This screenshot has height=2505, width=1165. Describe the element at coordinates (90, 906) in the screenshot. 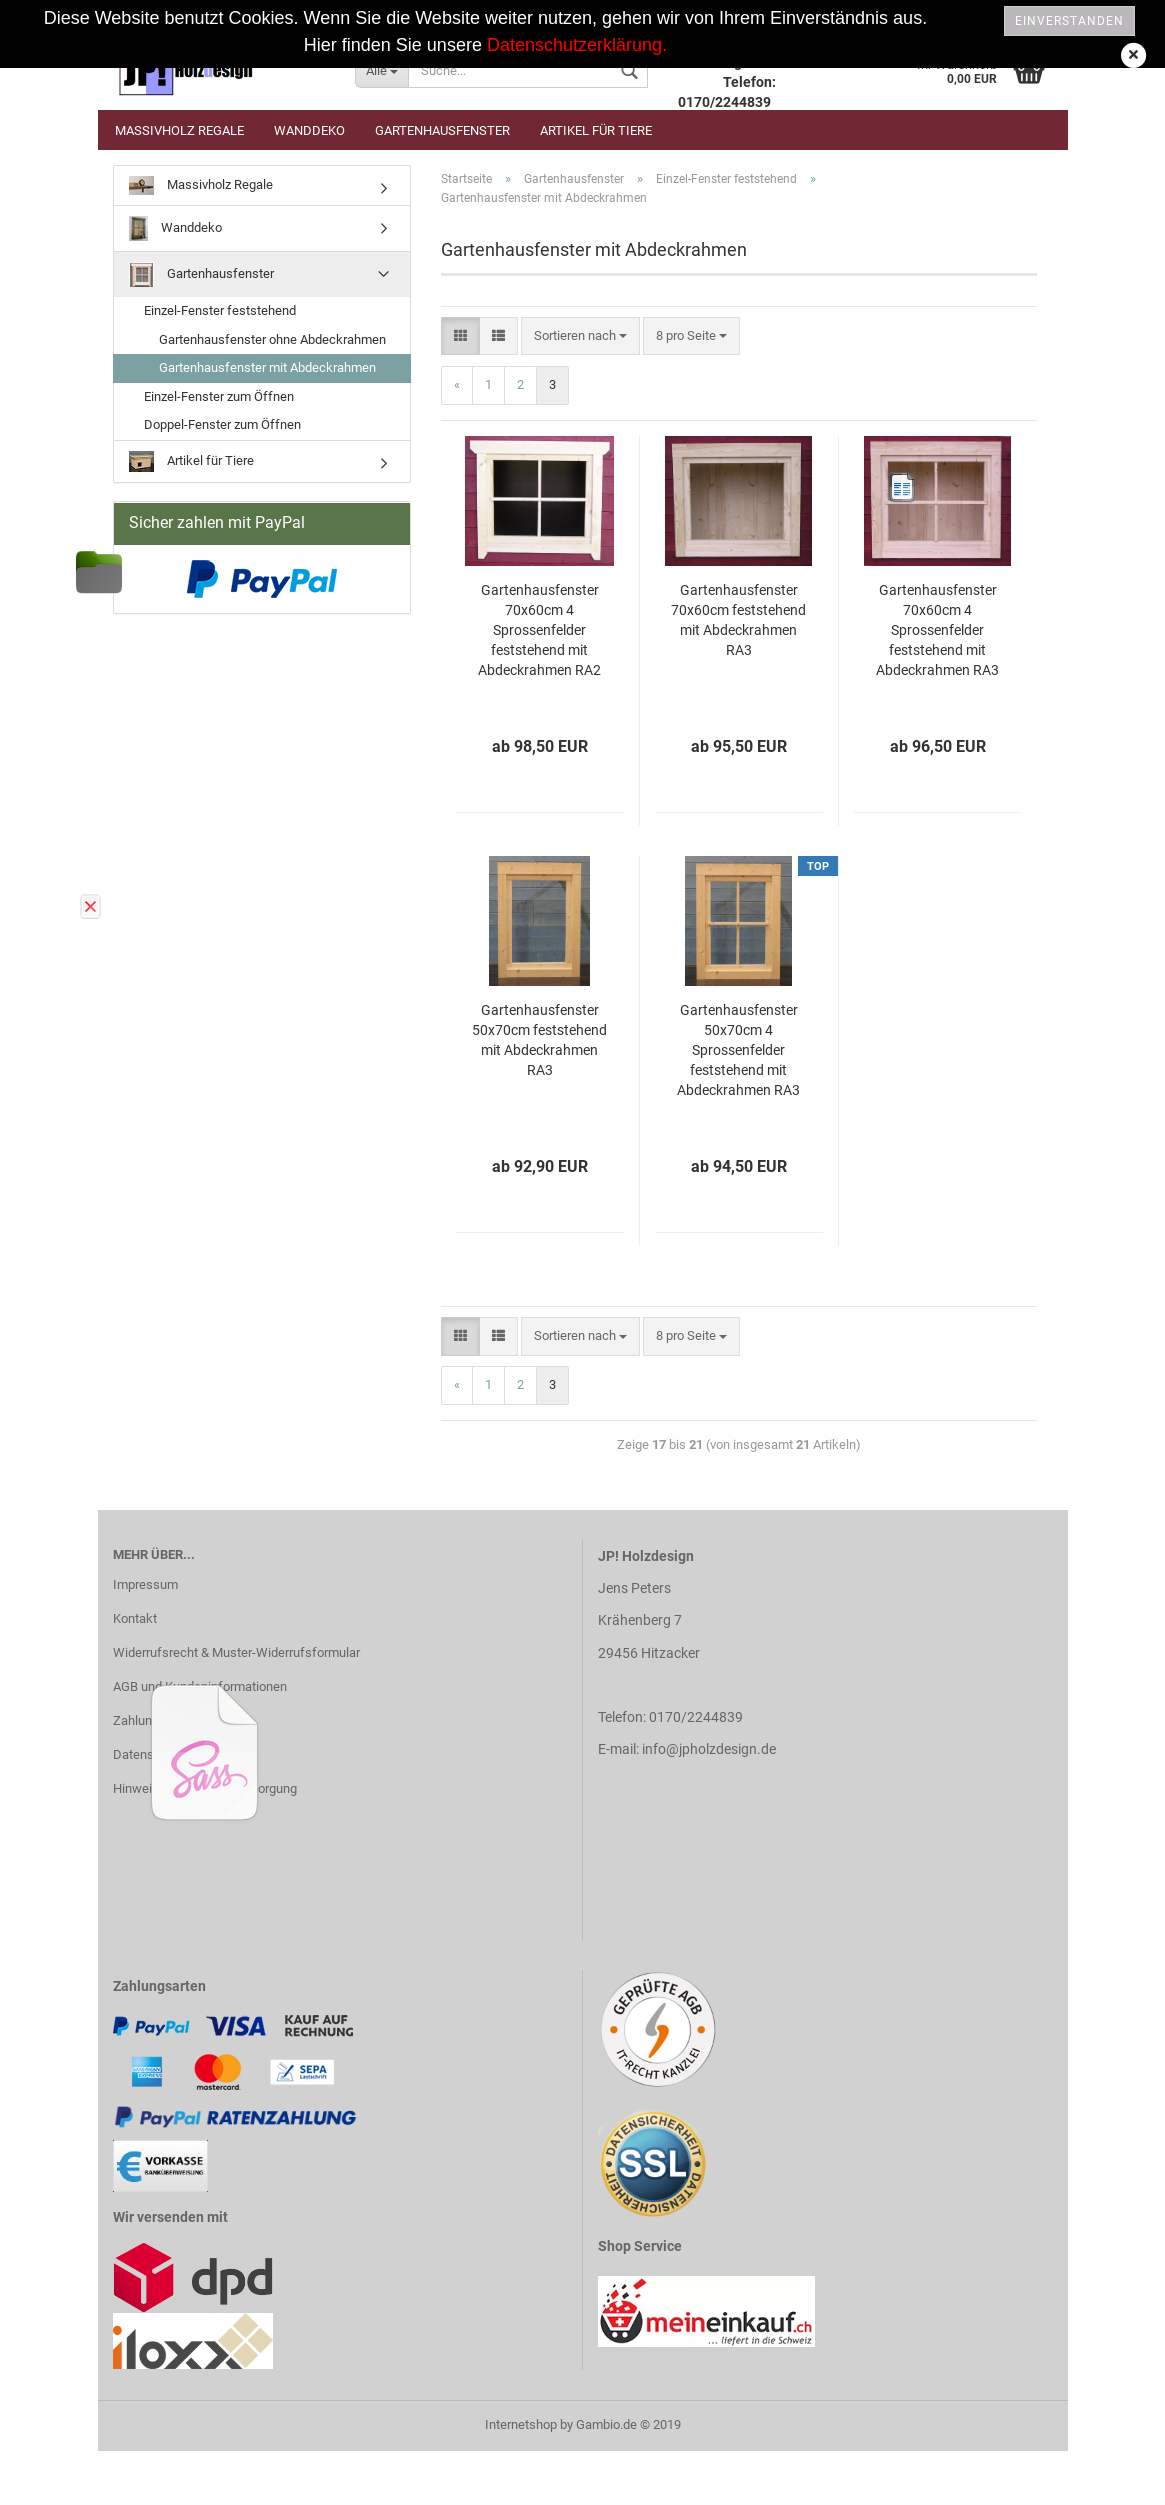

I see `a broken or invalid symbolic link file` at that location.